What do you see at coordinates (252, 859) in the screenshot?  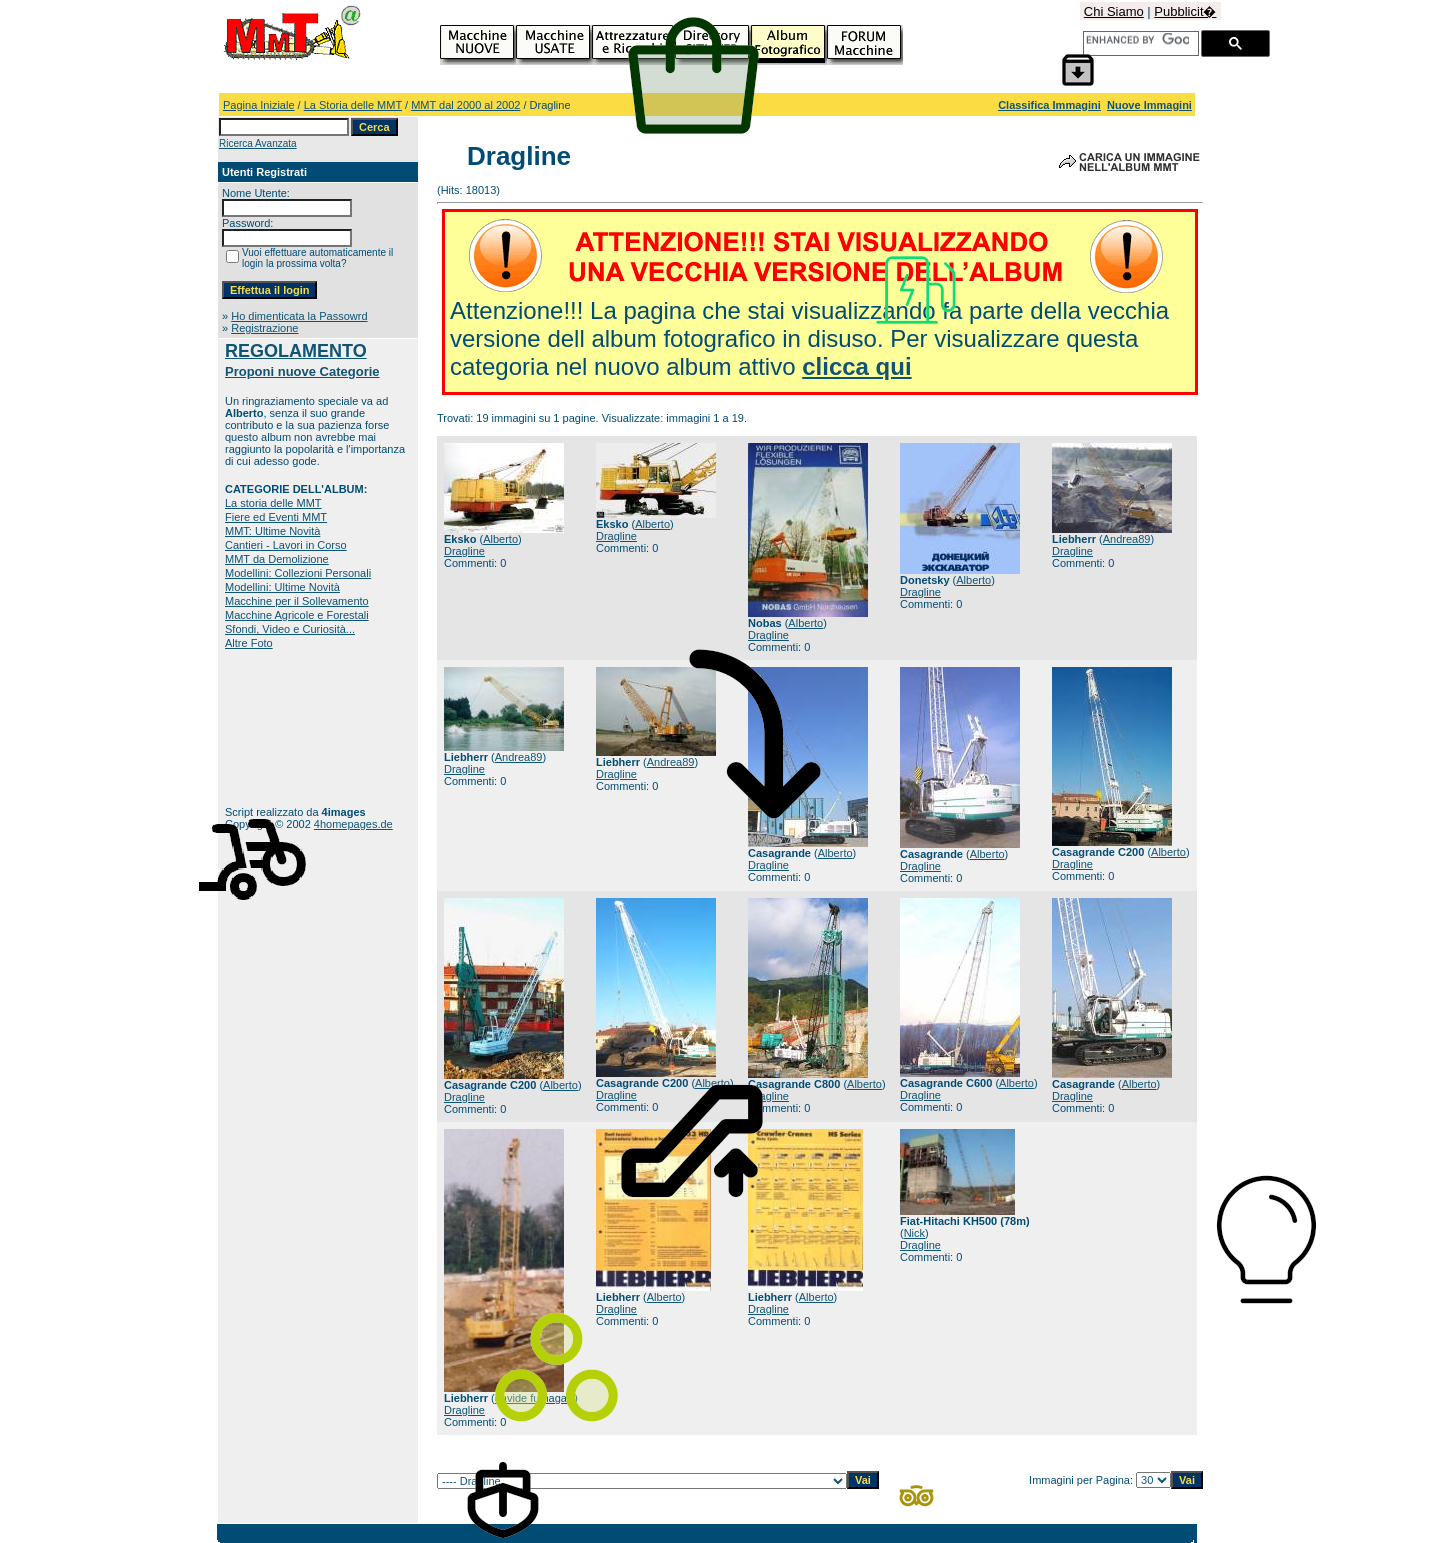 I see `view bike and scooter rental options` at bounding box center [252, 859].